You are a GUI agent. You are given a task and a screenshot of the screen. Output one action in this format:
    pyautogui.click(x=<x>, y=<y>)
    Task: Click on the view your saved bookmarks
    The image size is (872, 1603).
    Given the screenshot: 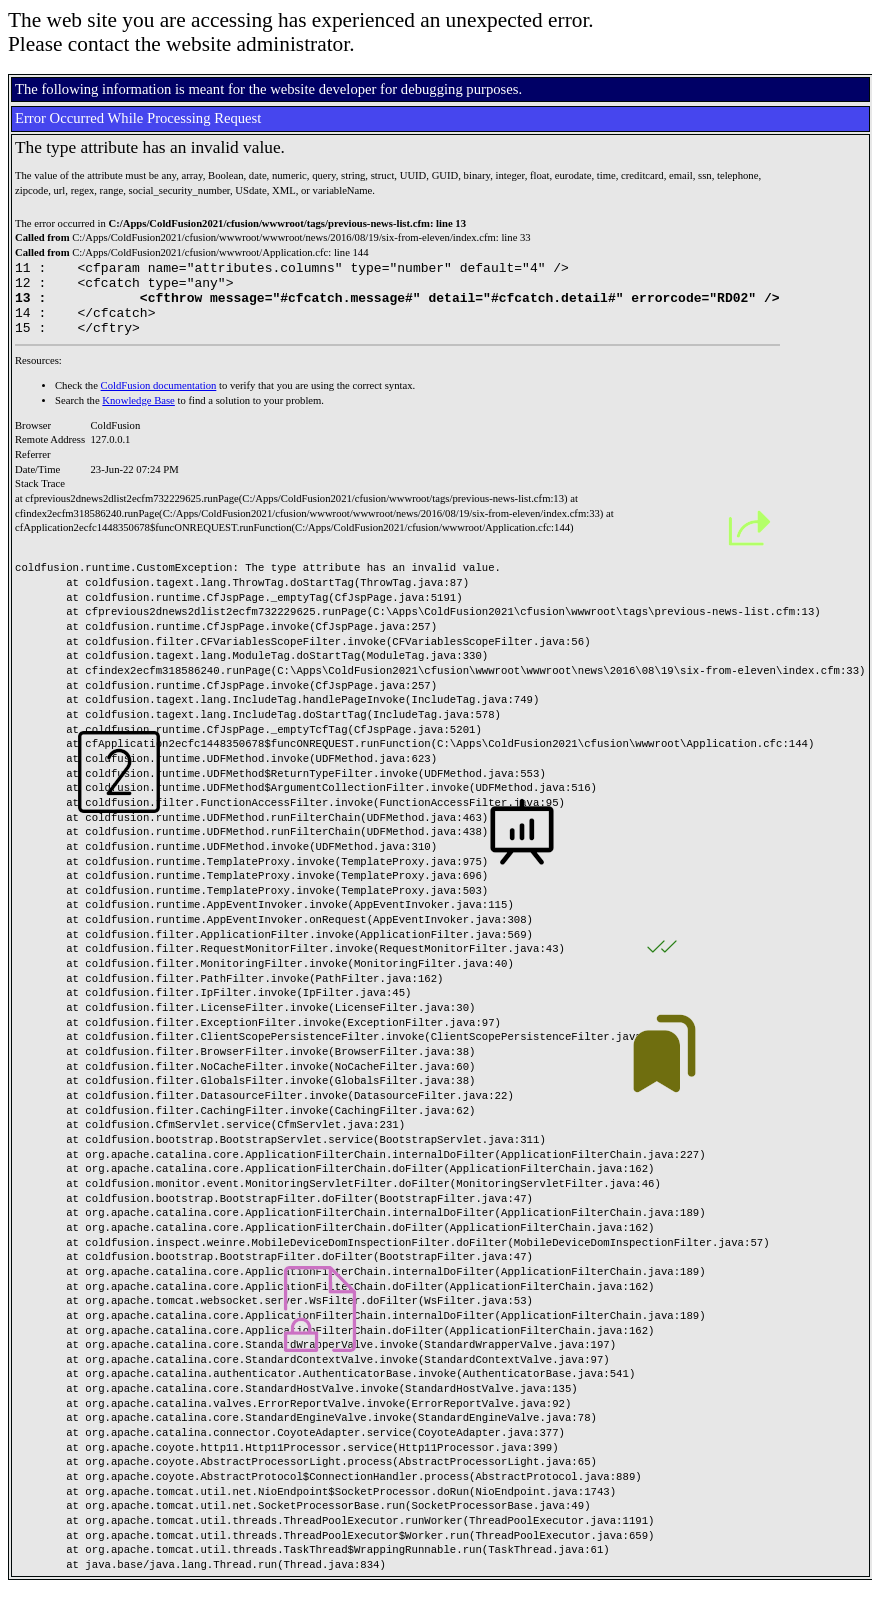 What is the action you would take?
    pyautogui.click(x=664, y=1053)
    